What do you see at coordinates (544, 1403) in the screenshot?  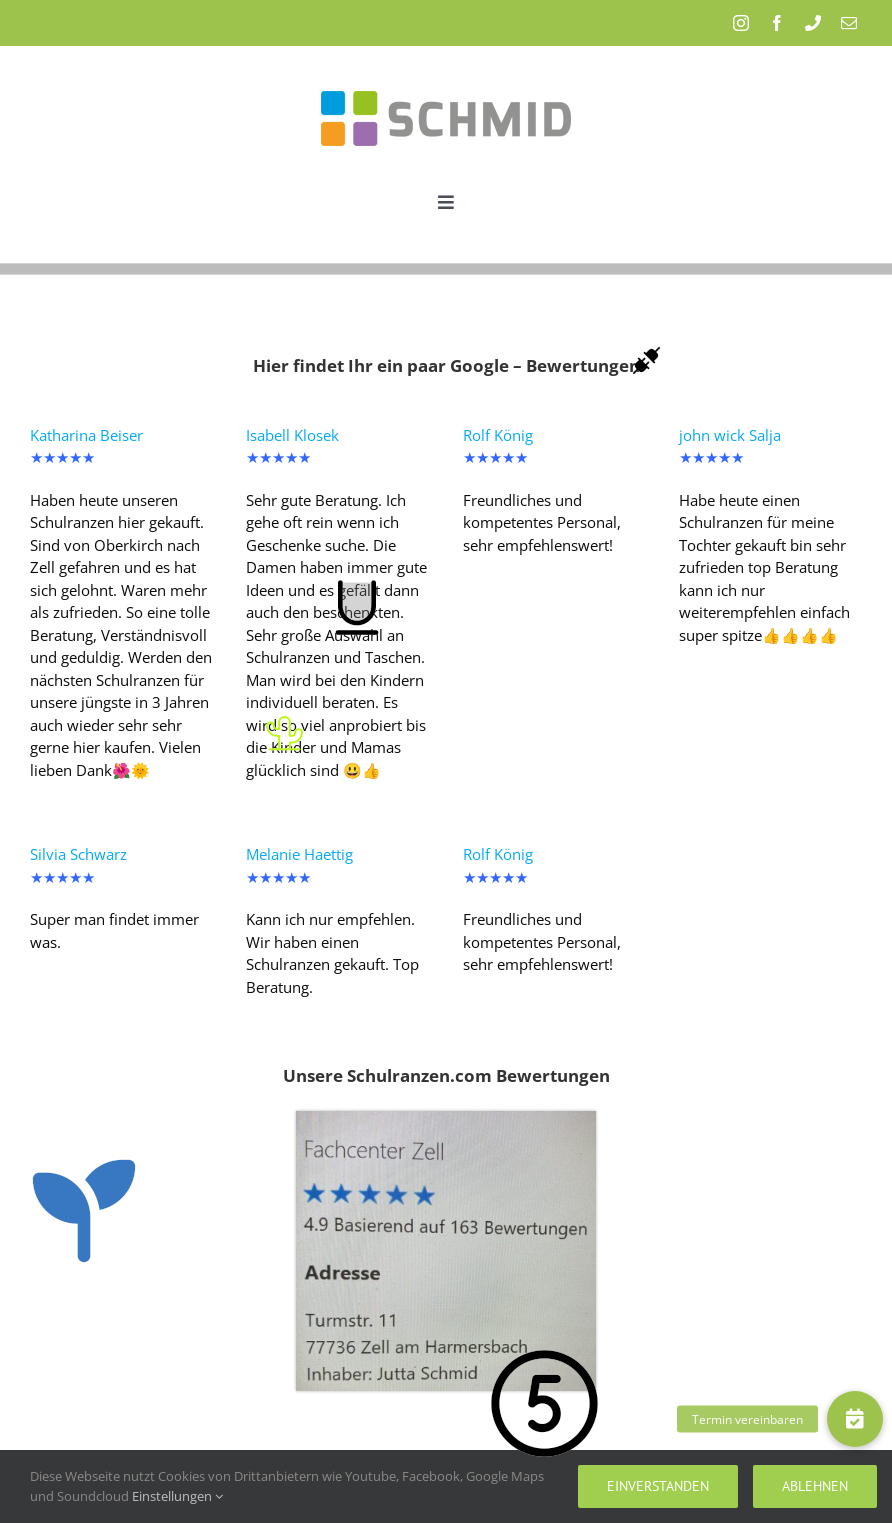 I see `indicates step 5 in a numbered process` at bounding box center [544, 1403].